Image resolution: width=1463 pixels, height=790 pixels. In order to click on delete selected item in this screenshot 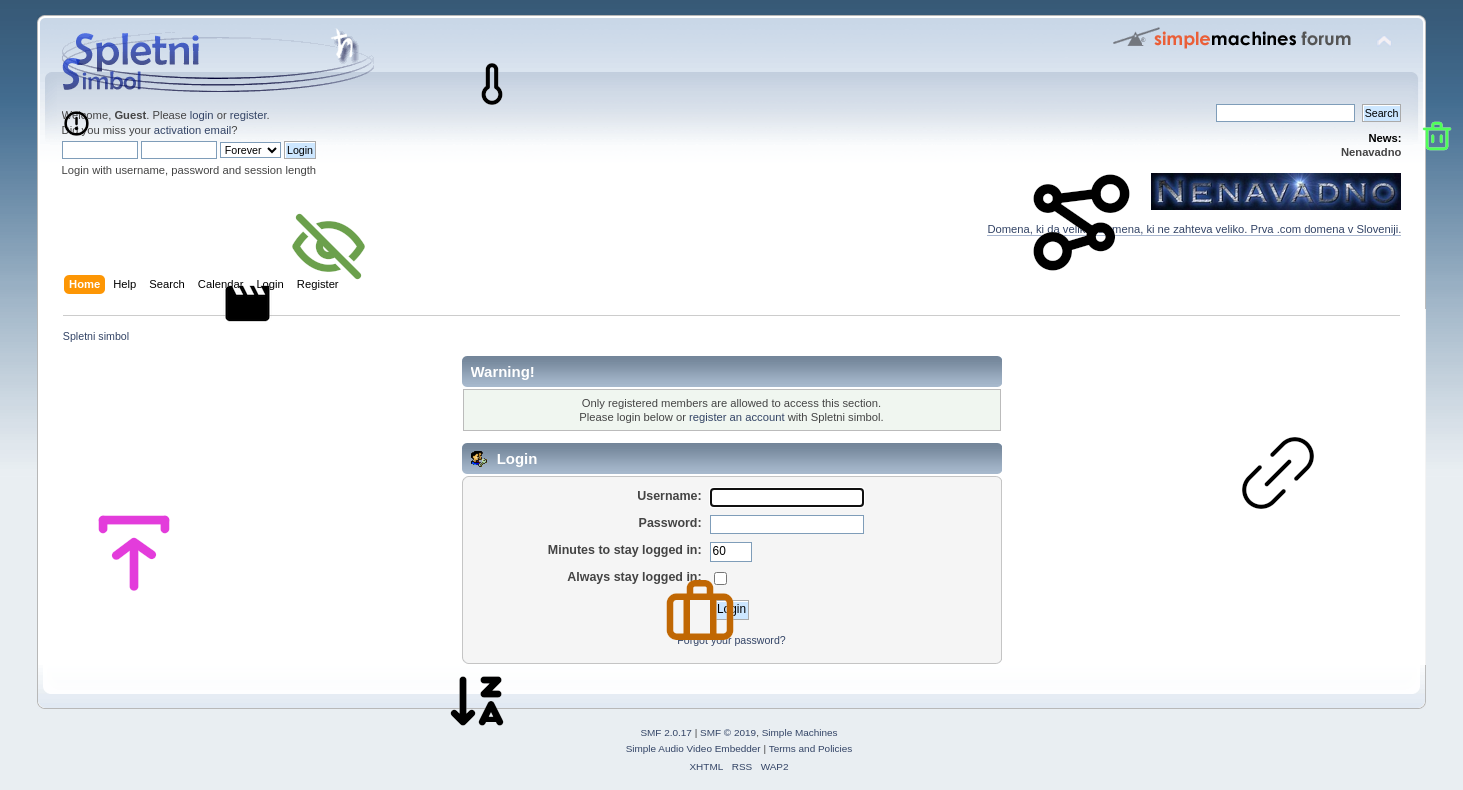, I will do `click(1437, 136)`.